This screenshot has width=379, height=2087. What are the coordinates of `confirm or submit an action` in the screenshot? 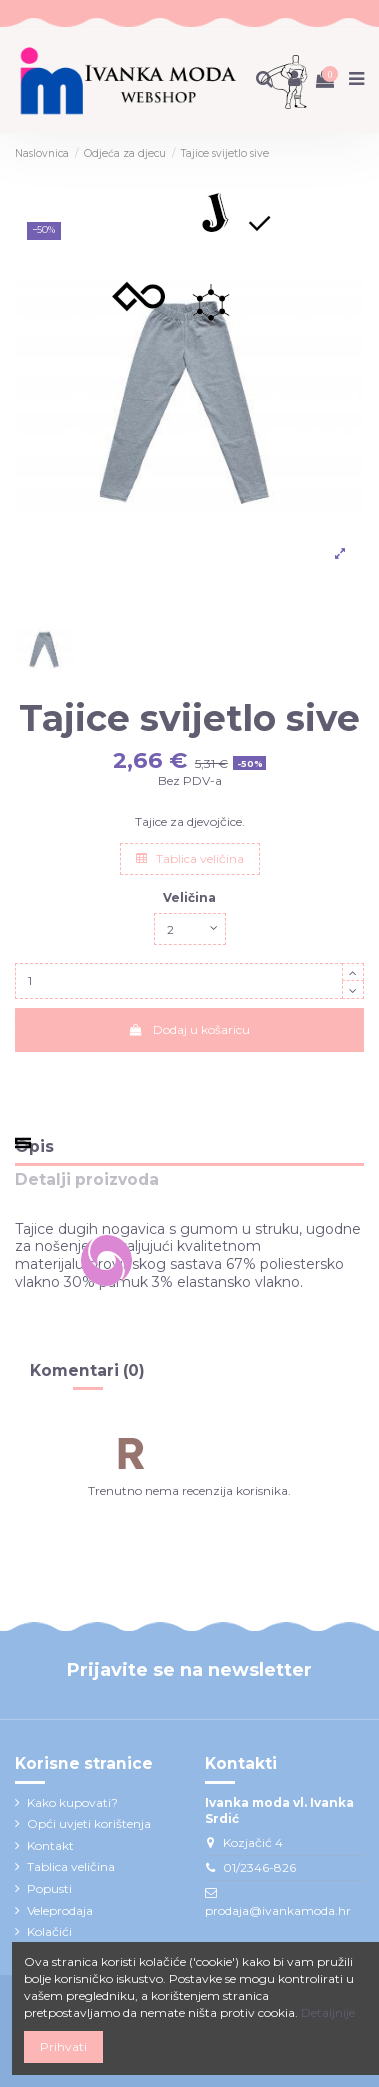 It's located at (259, 223).